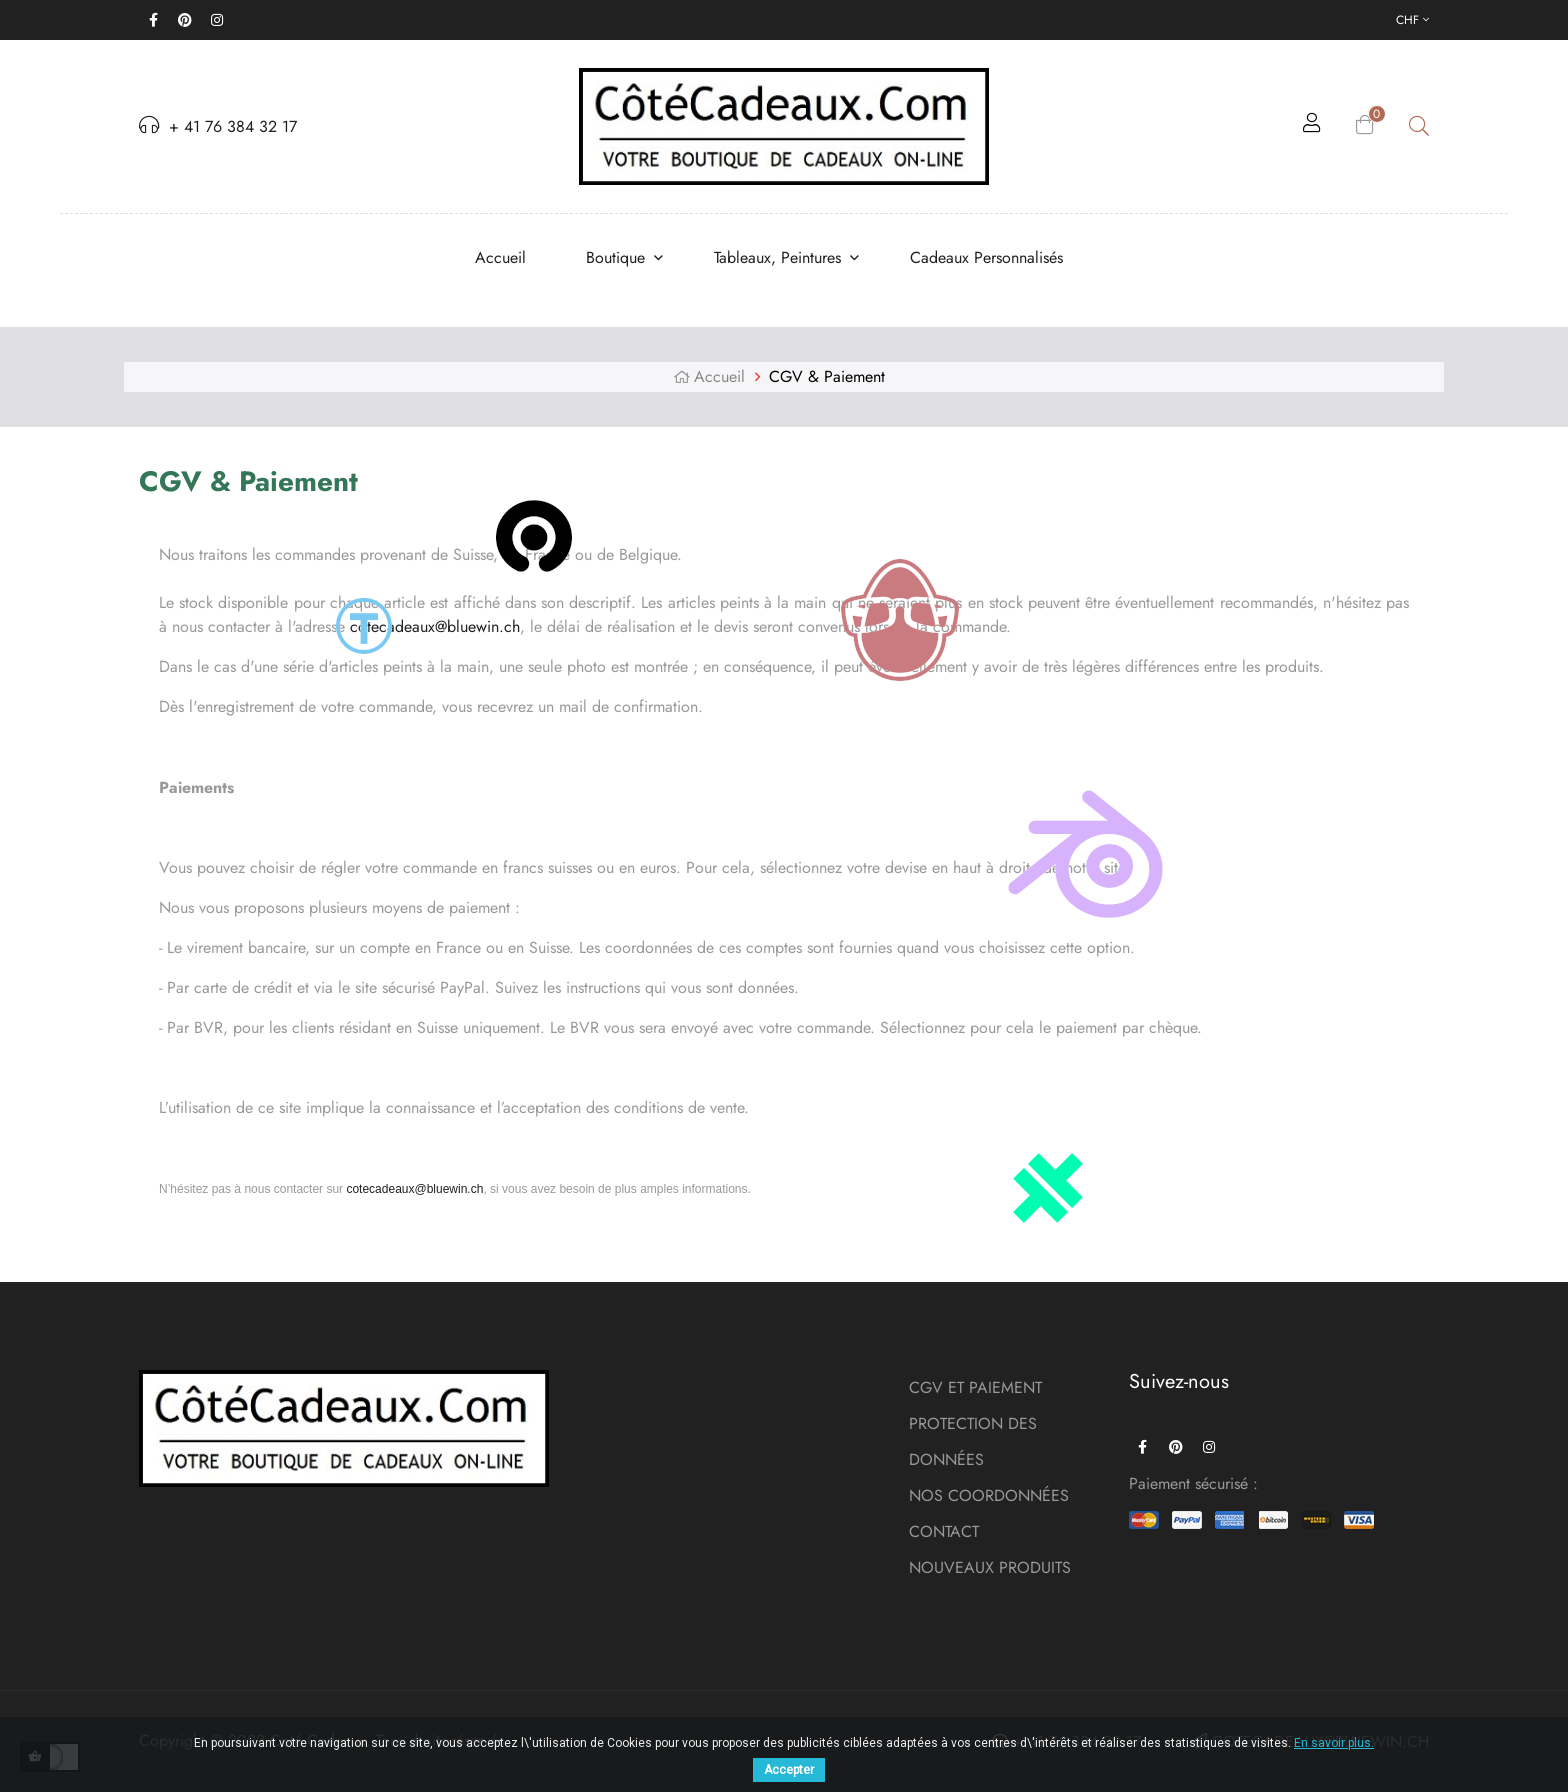 This screenshot has height=1792, width=1568. I want to click on capacitor framework logo, so click(1048, 1188).